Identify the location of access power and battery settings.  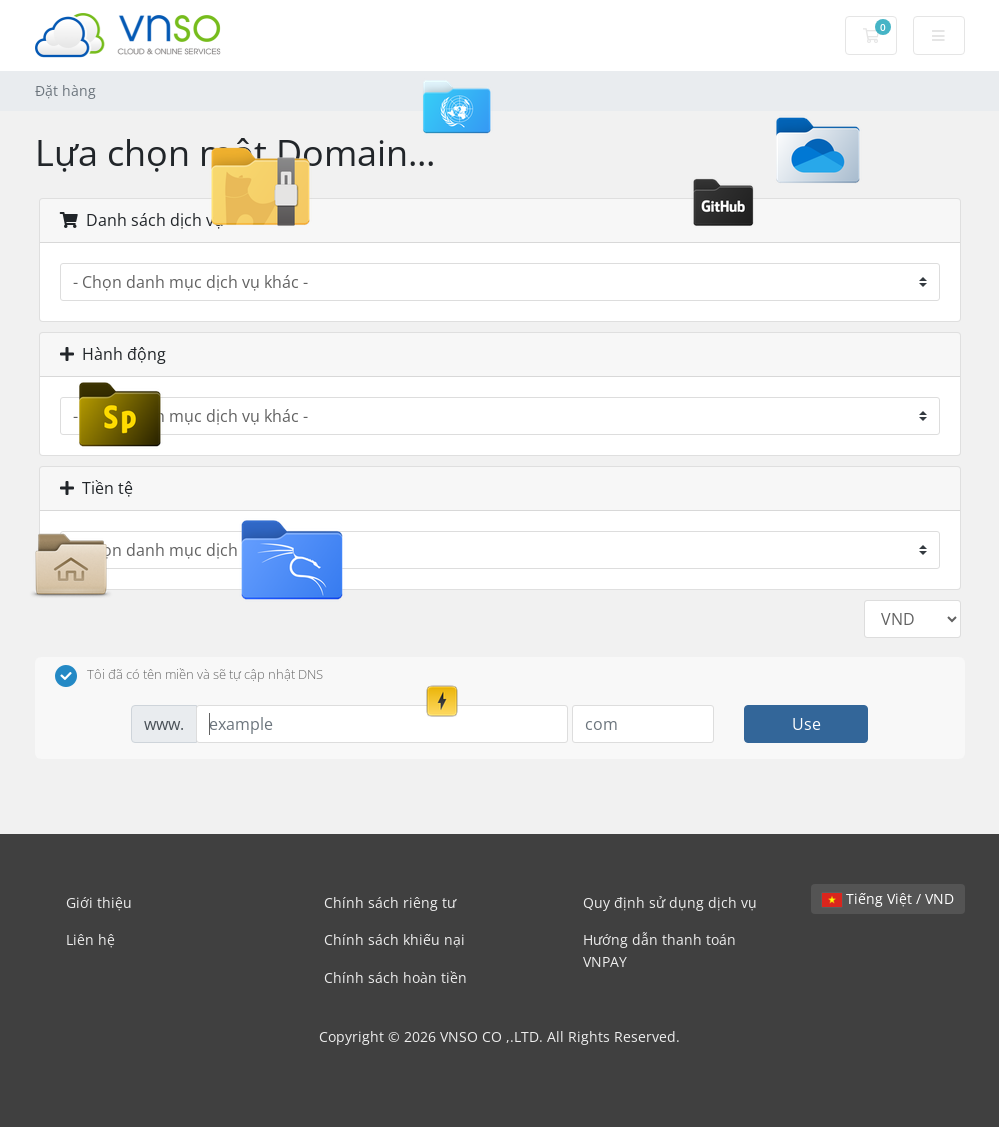
(442, 701).